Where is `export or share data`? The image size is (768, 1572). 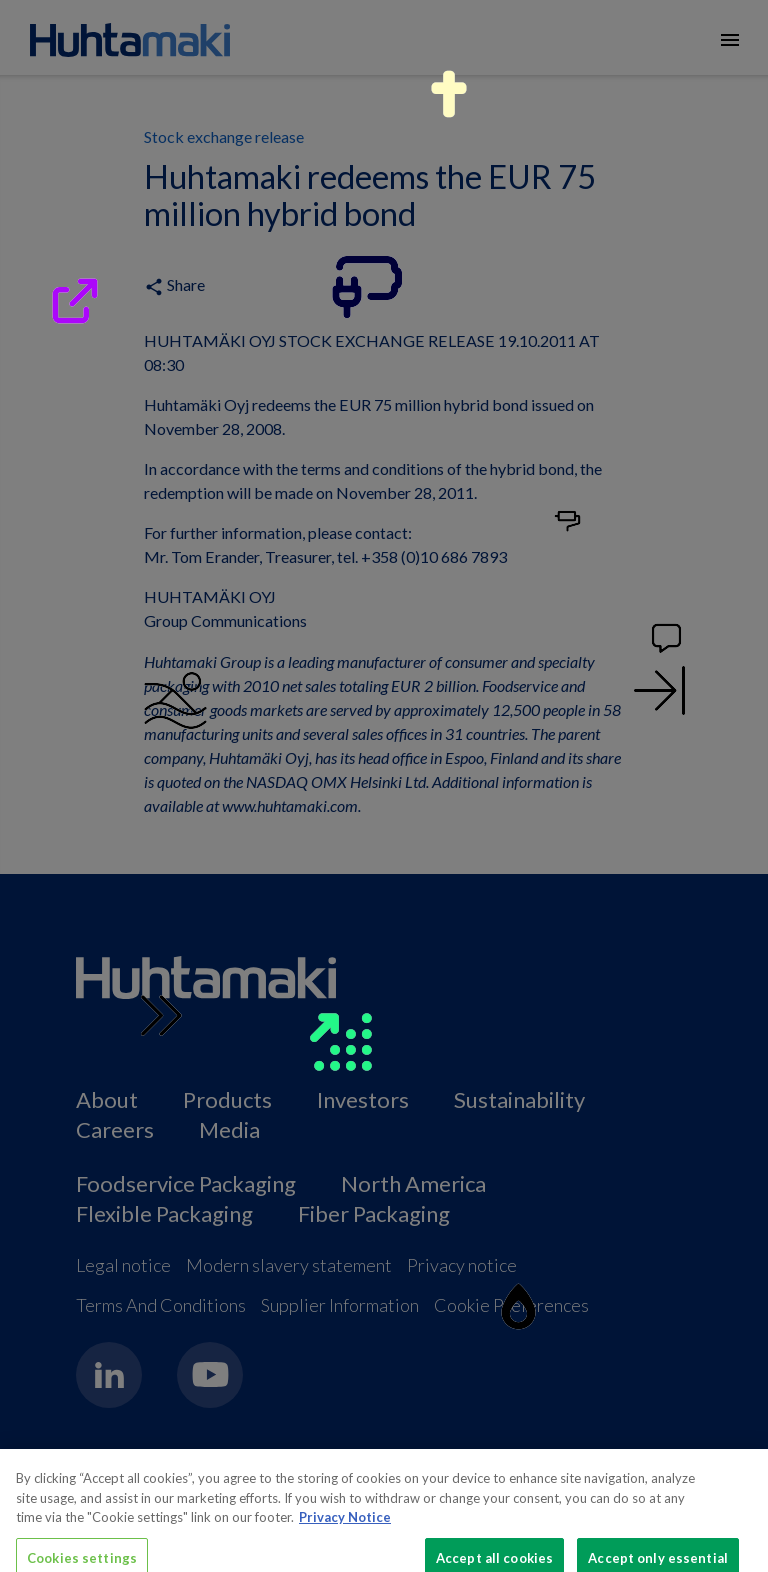 export or share data is located at coordinates (343, 1042).